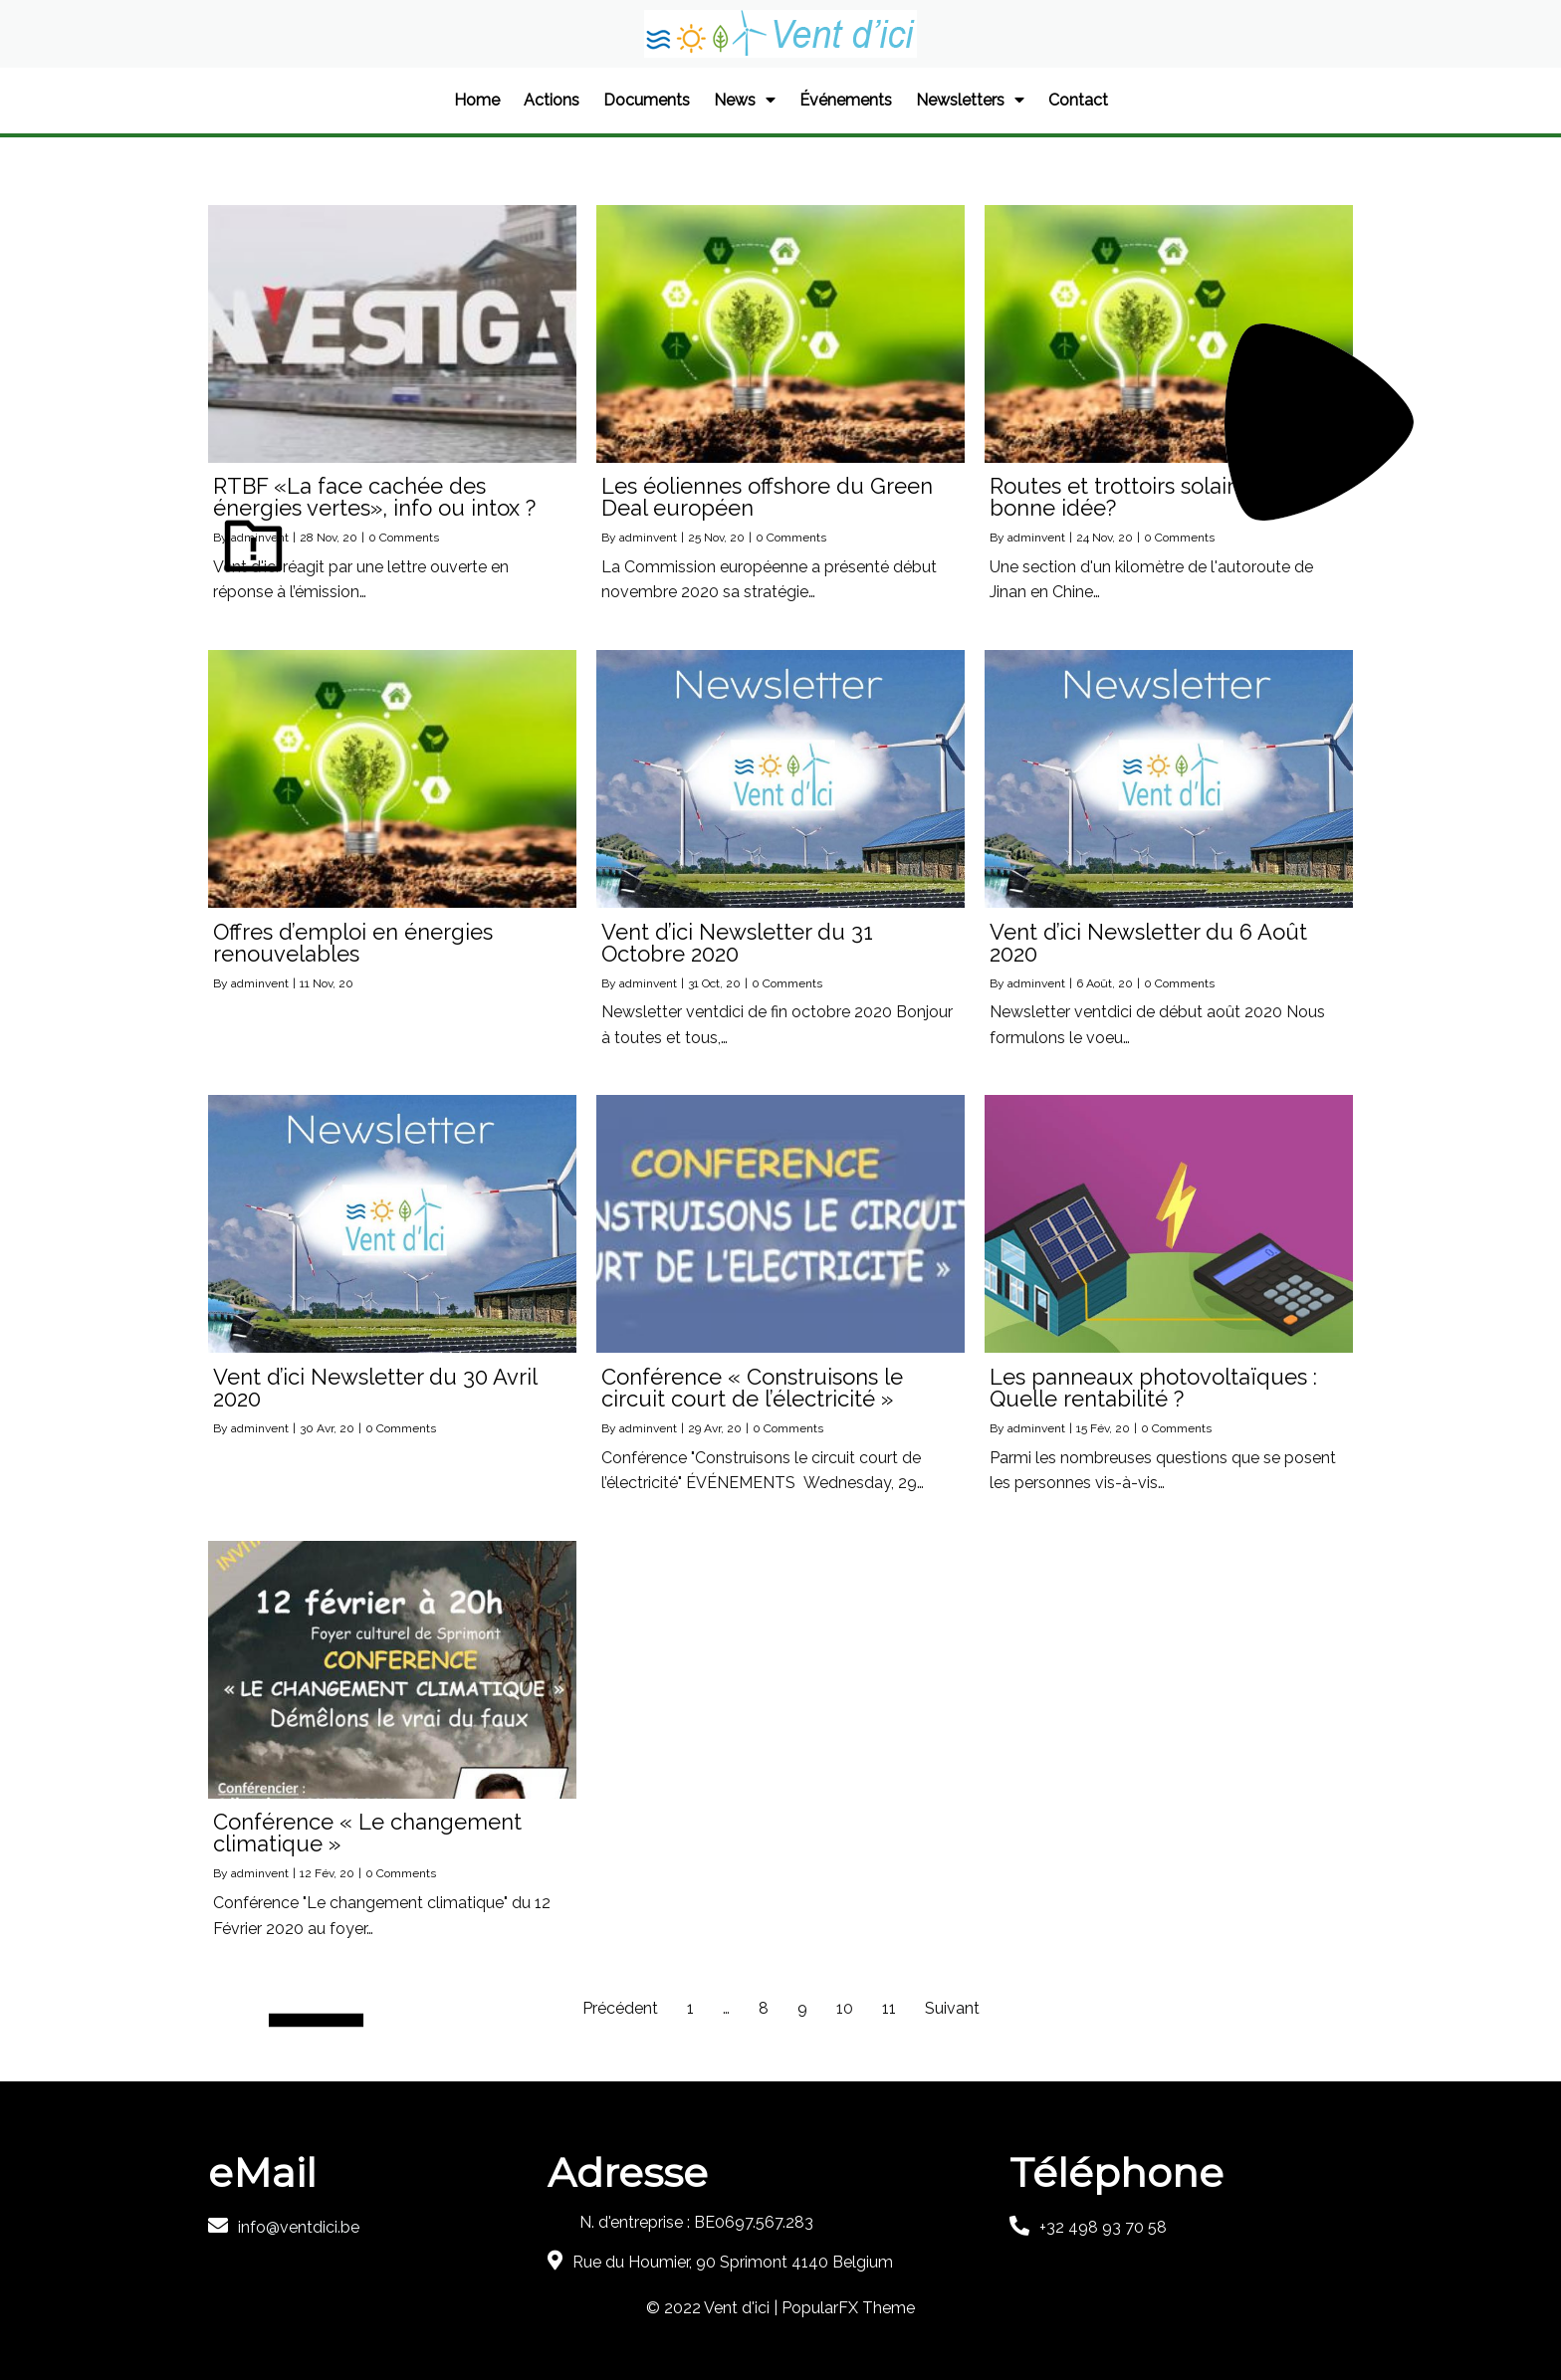  Describe the element at coordinates (1319, 422) in the screenshot. I see `open the Zalando shopping app` at that location.